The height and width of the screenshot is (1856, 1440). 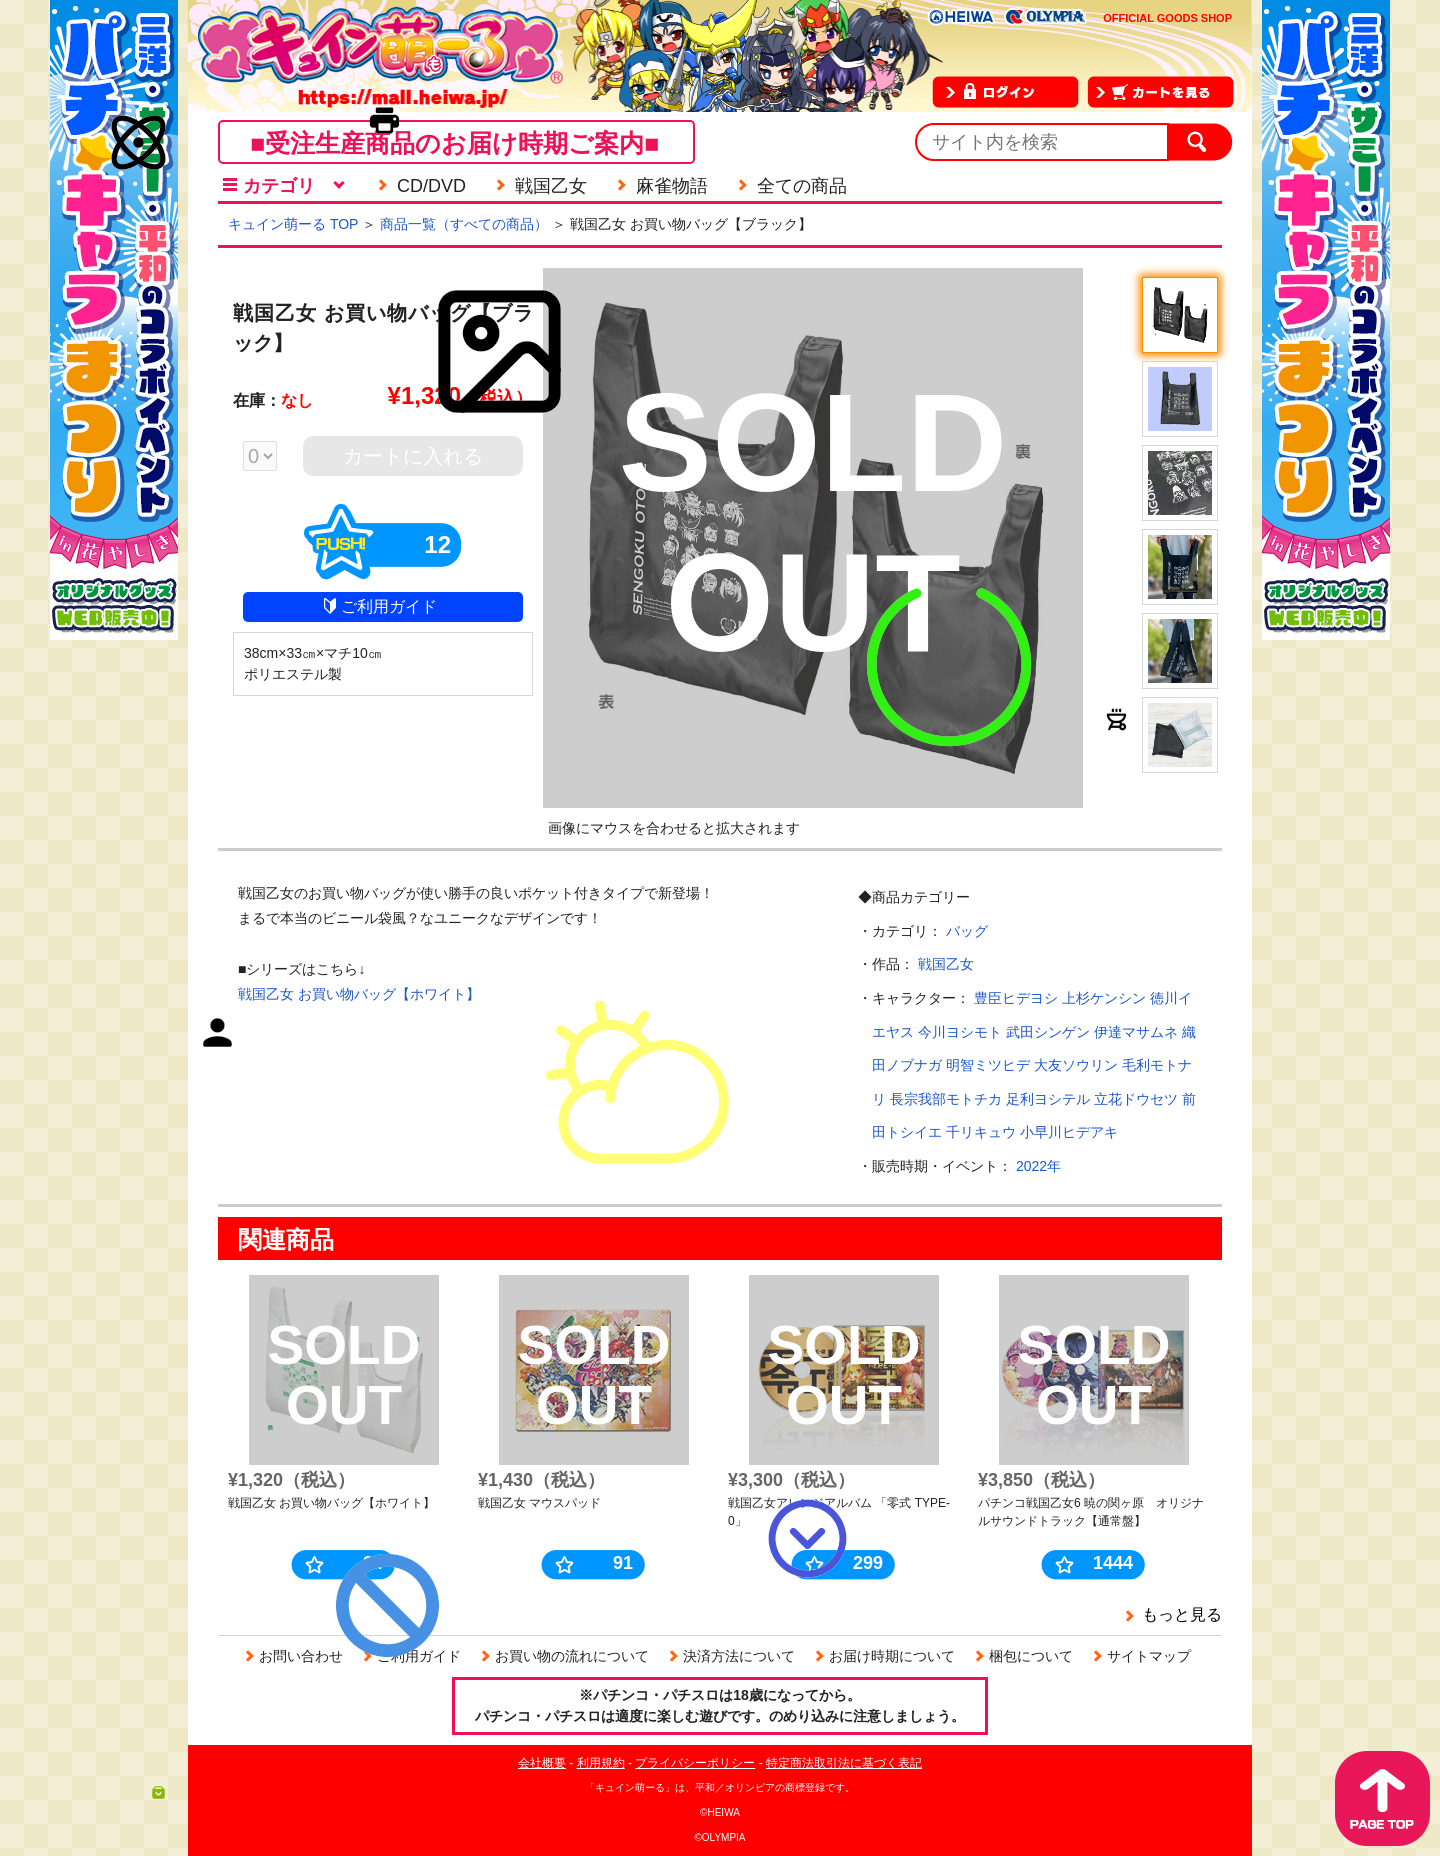 I want to click on access grill or barbecue settings, so click(x=1116, y=719).